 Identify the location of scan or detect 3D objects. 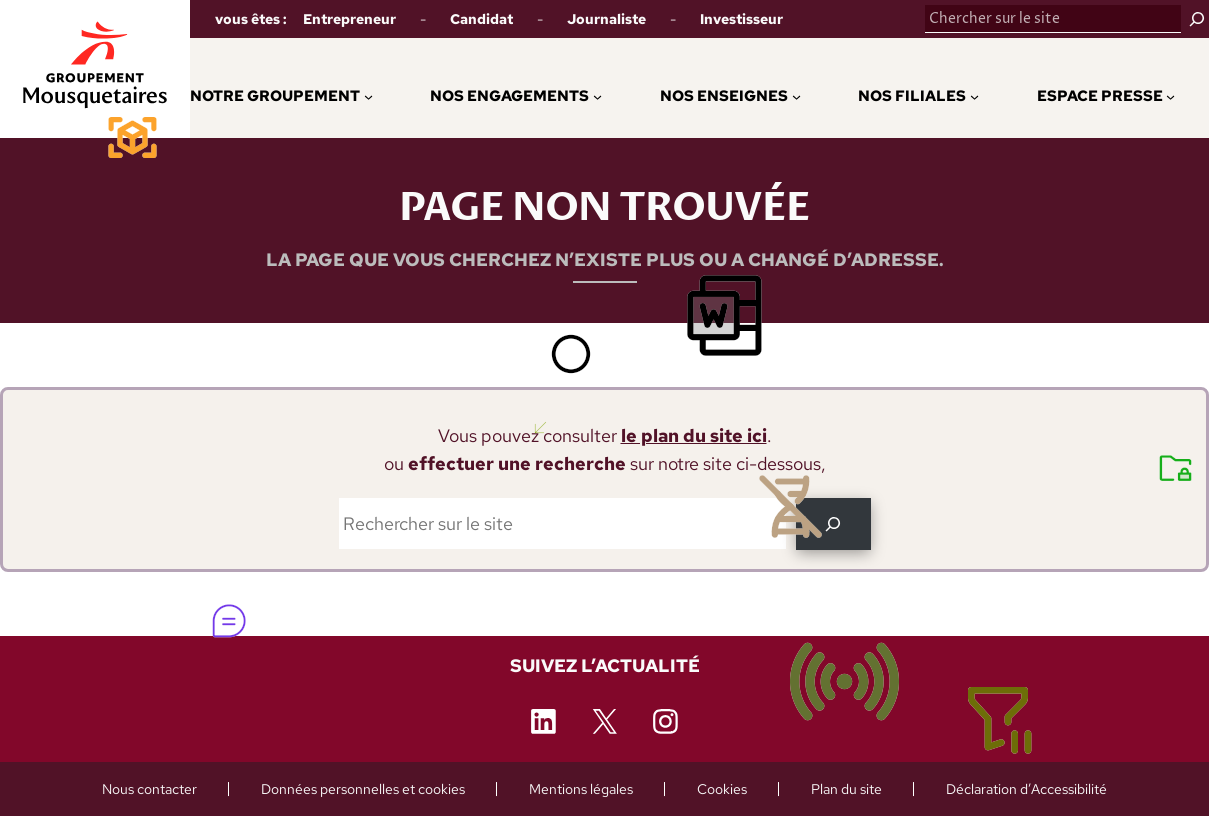
(132, 137).